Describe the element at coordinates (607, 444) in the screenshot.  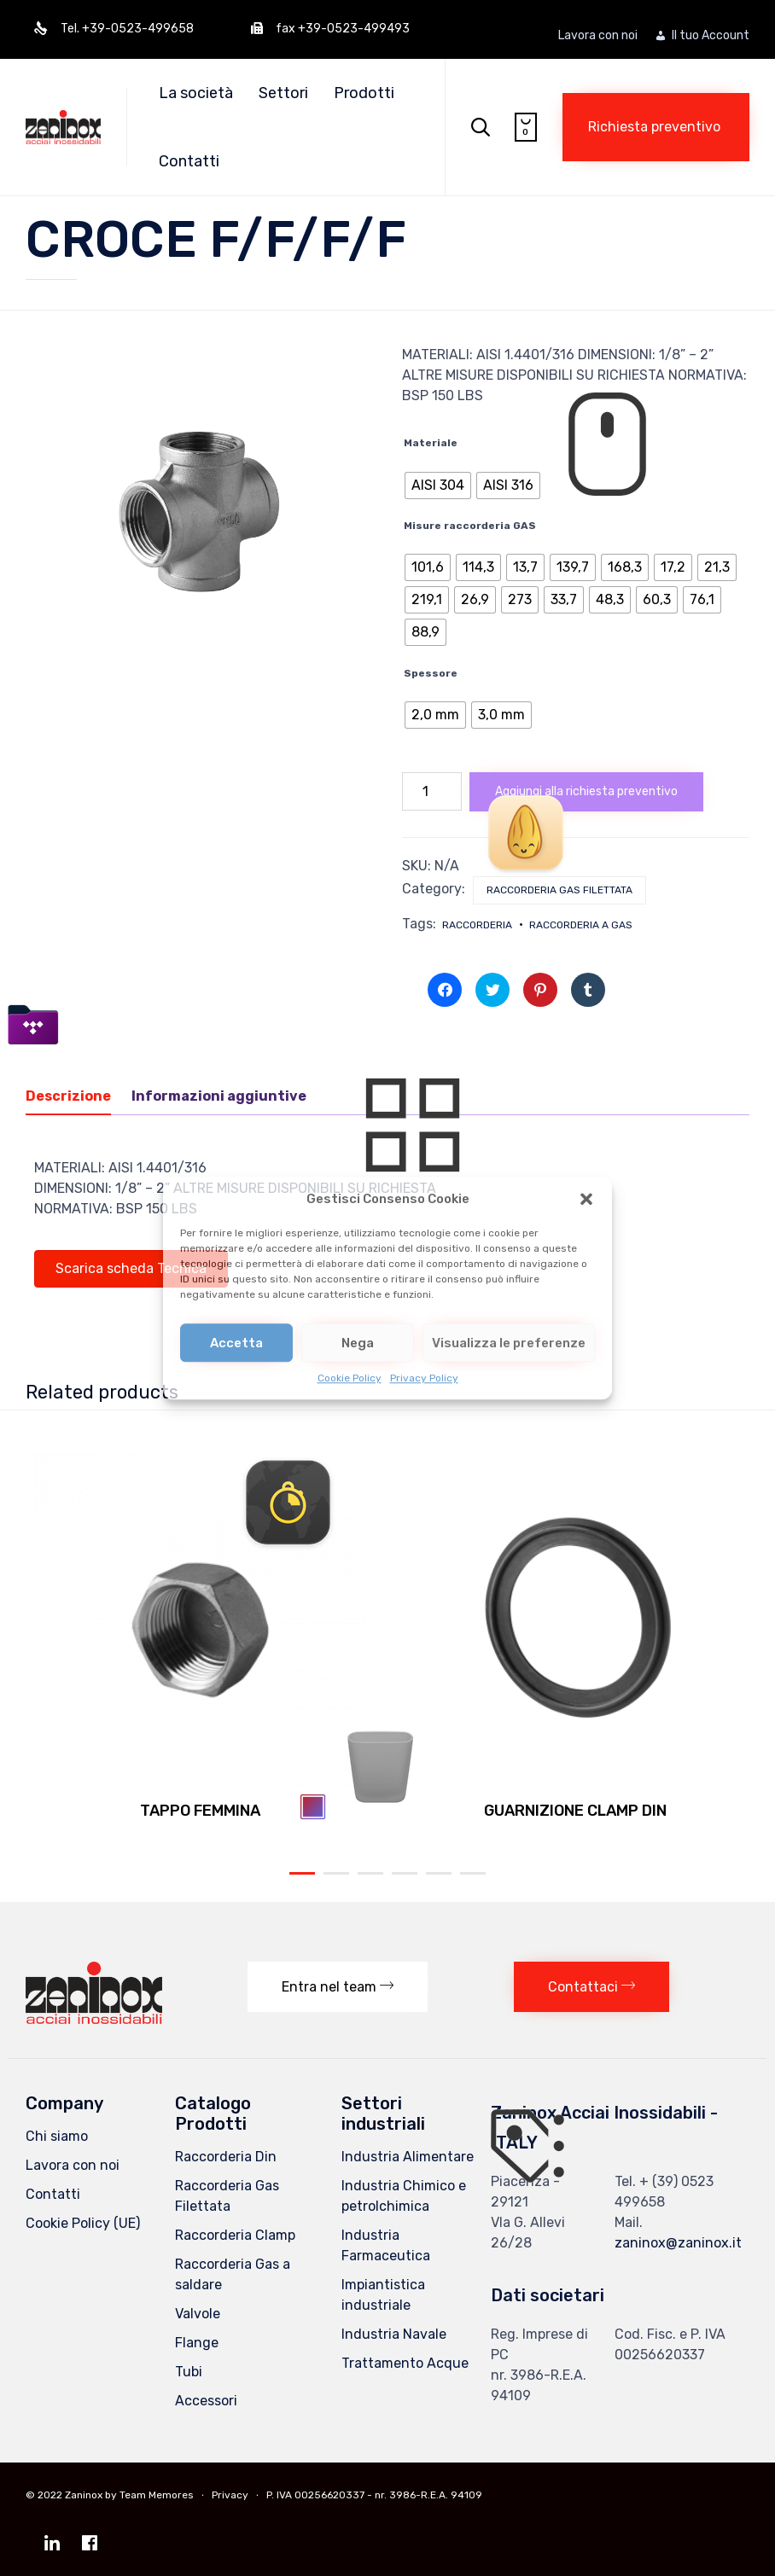
I see `access mouse settings` at that location.